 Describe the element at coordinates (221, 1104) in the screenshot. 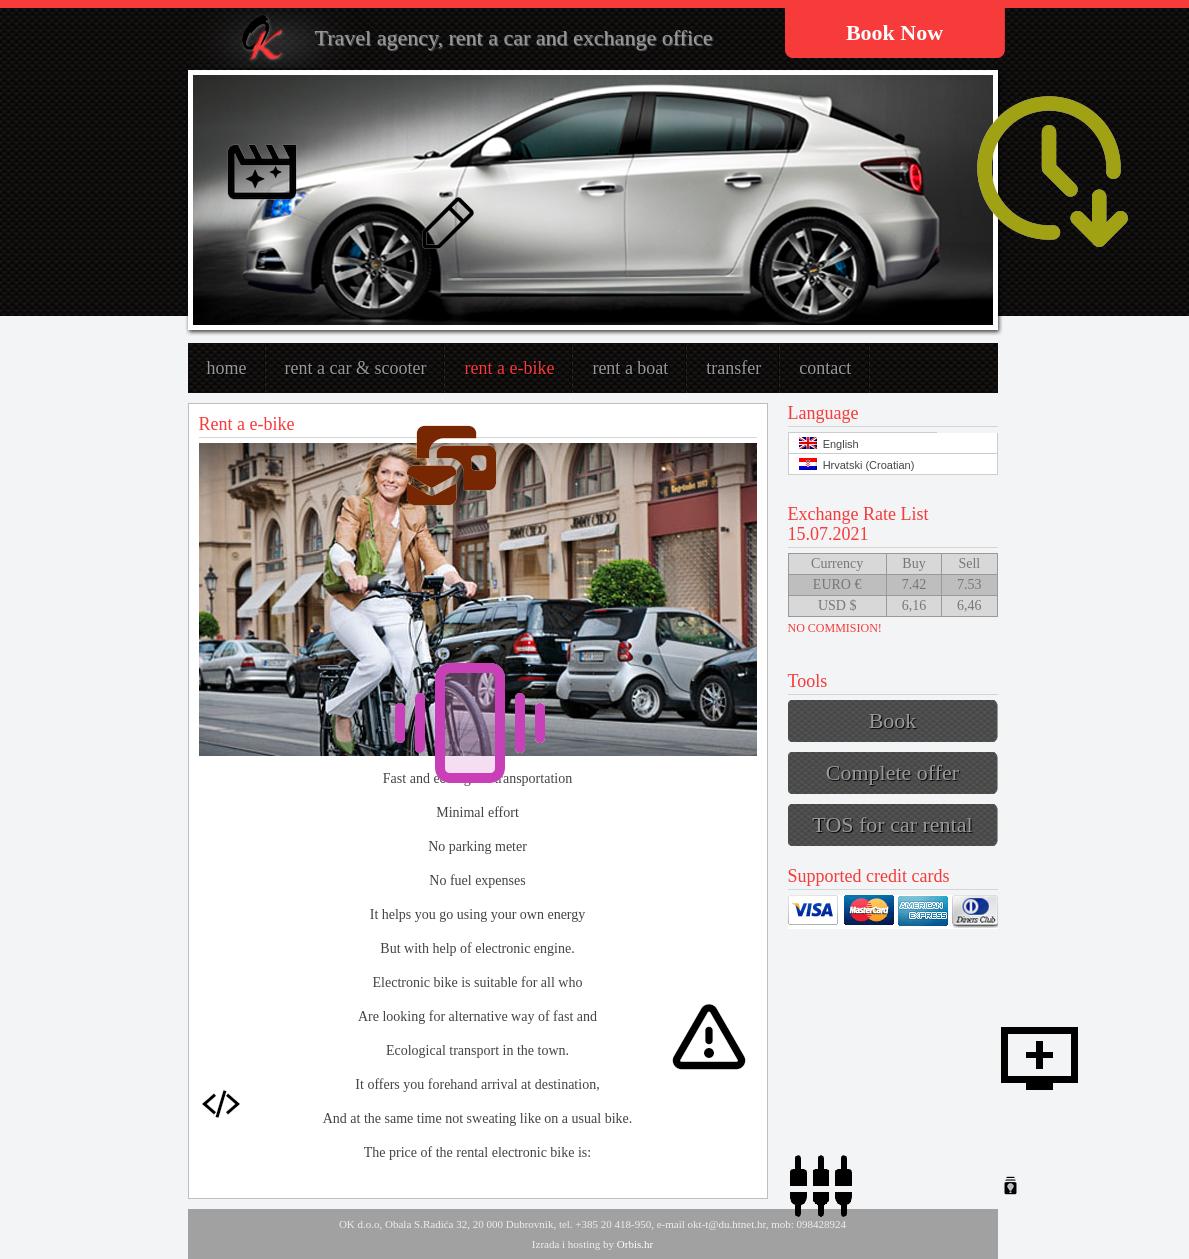

I see `view or edit source code` at that location.